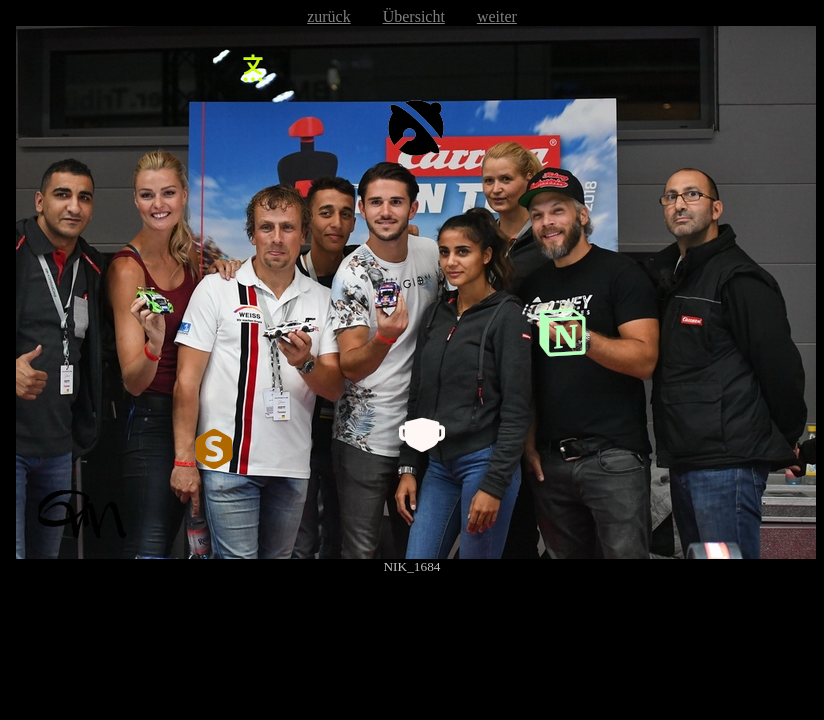  I want to click on view notifications, so click(416, 128).